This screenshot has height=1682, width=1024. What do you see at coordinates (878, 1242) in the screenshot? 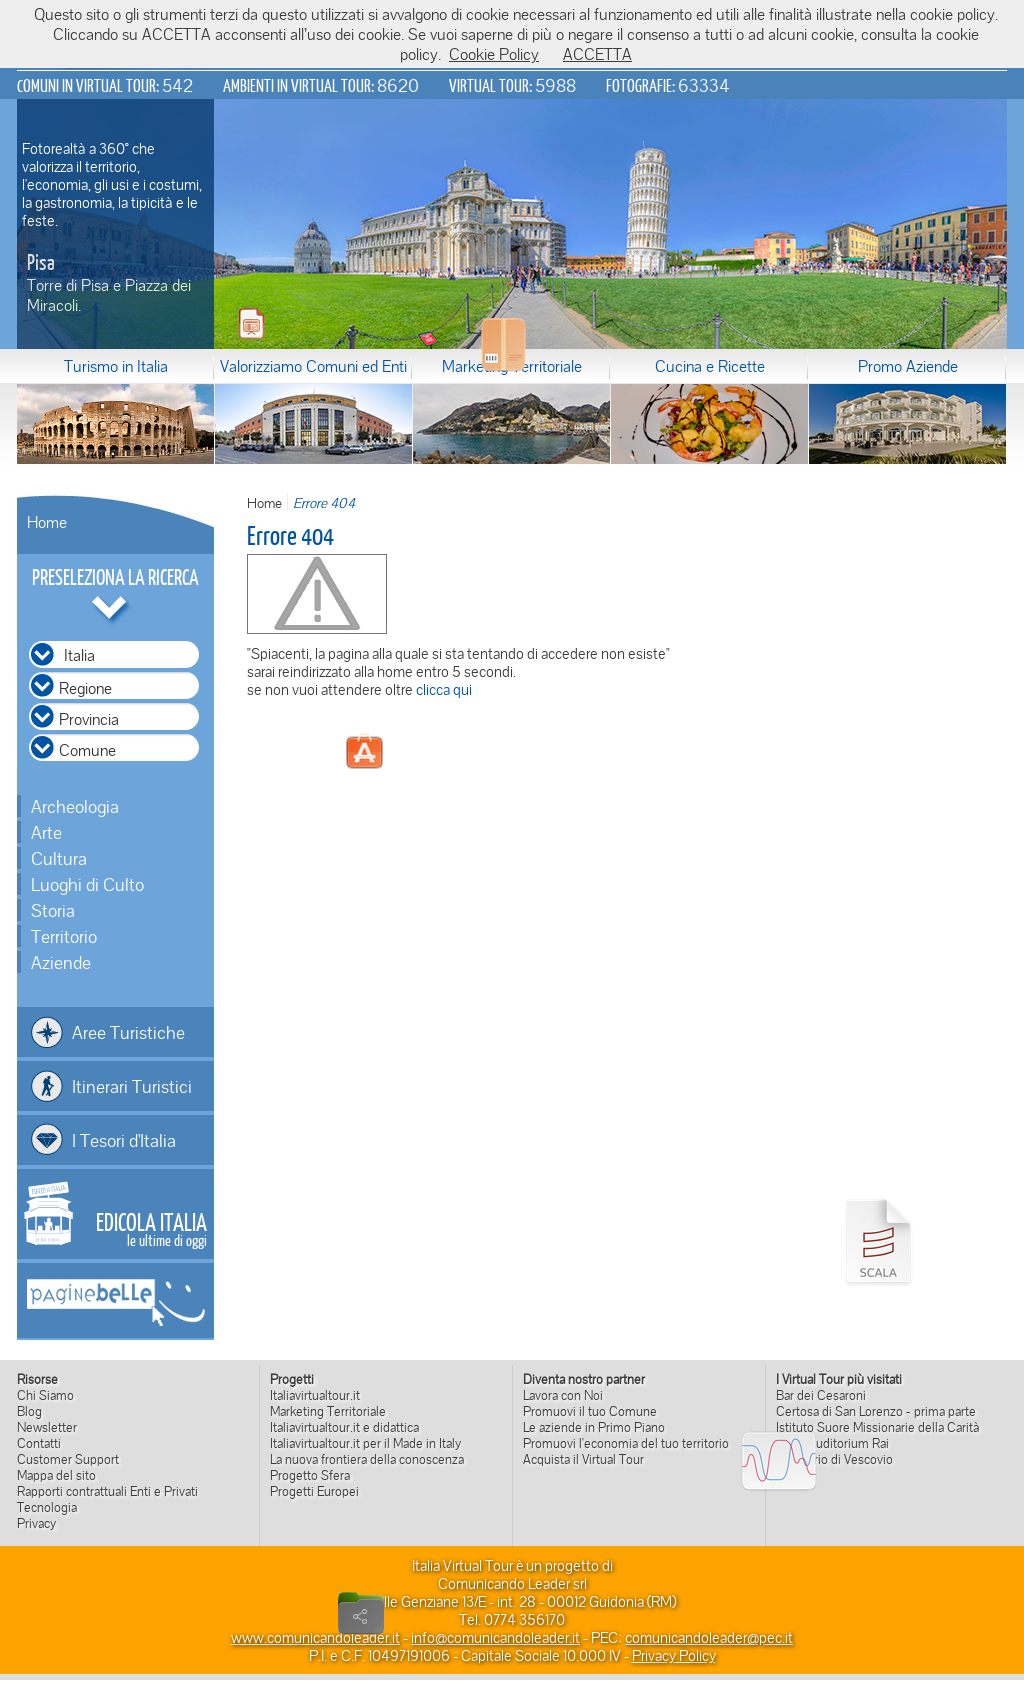
I see `a scala source code file` at bounding box center [878, 1242].